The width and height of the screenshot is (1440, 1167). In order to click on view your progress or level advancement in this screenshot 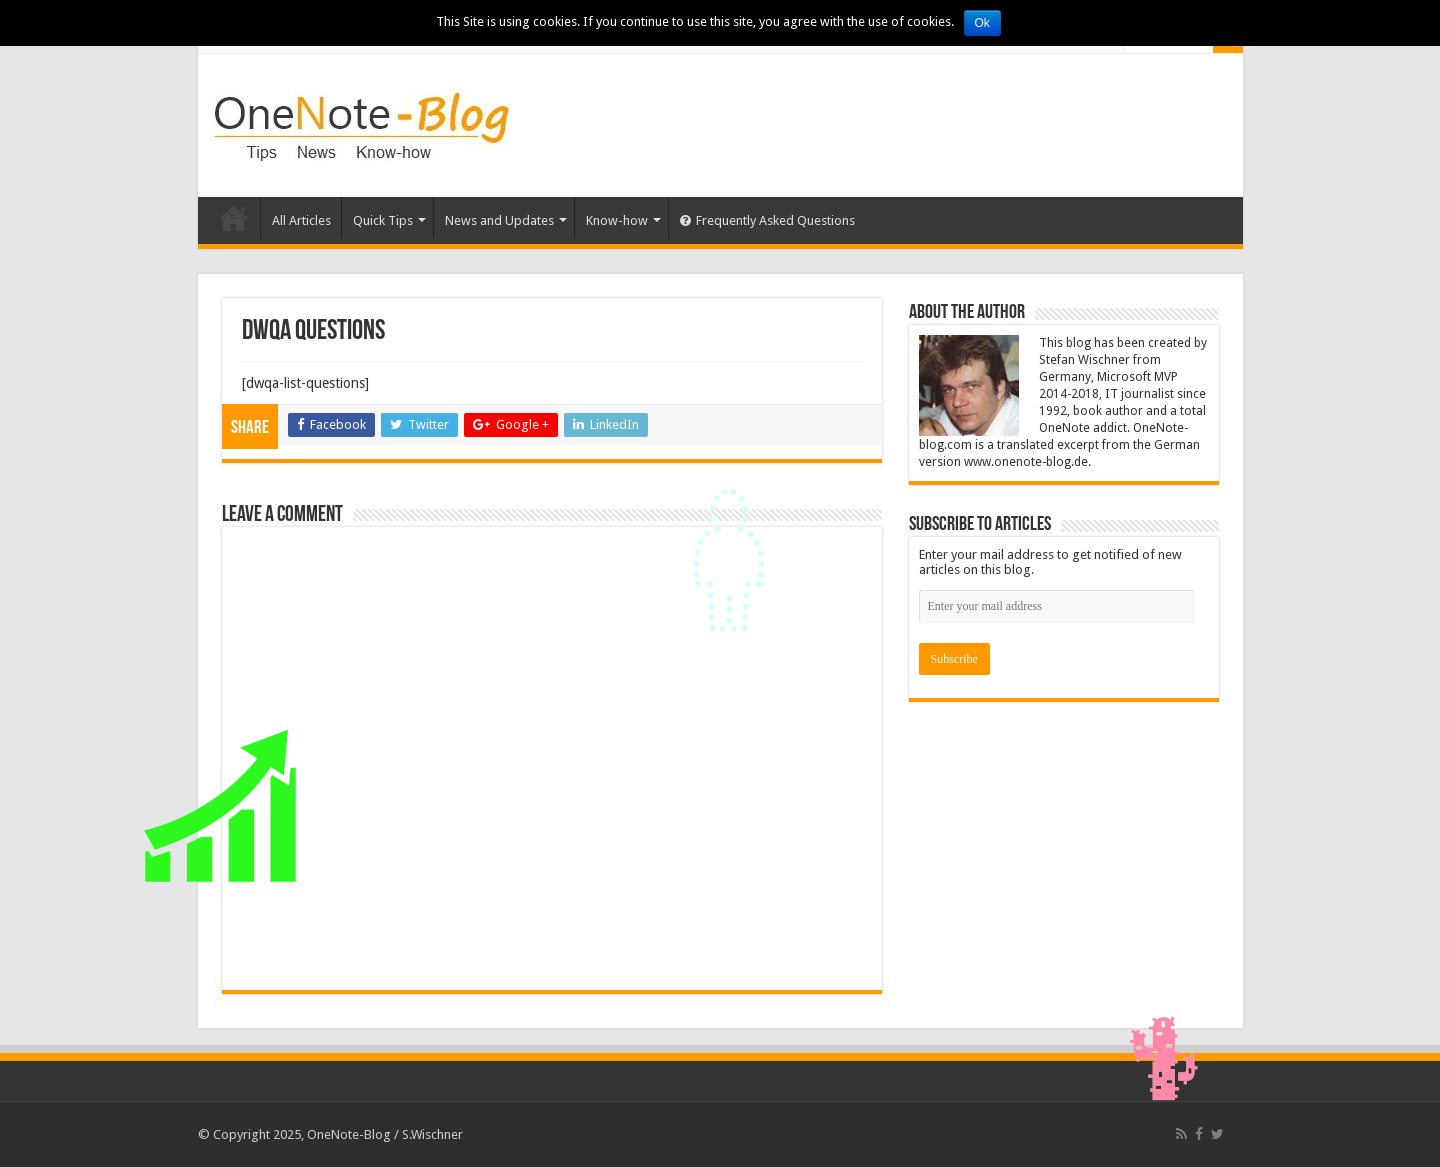, I will do `click(220, 806)`.